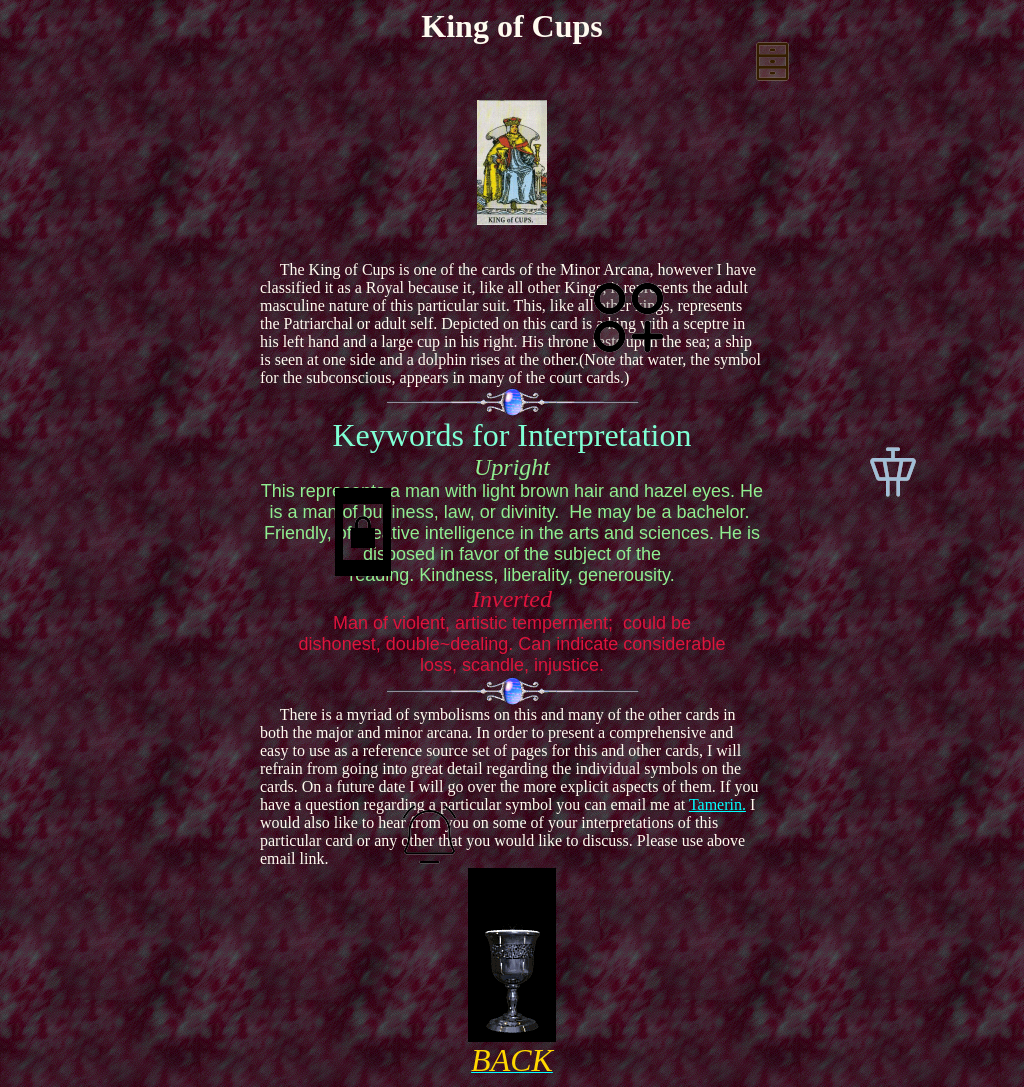  Describe the element at coordinates (628, 317) in the screenshot. I see `add a new item to a collection` at that location.